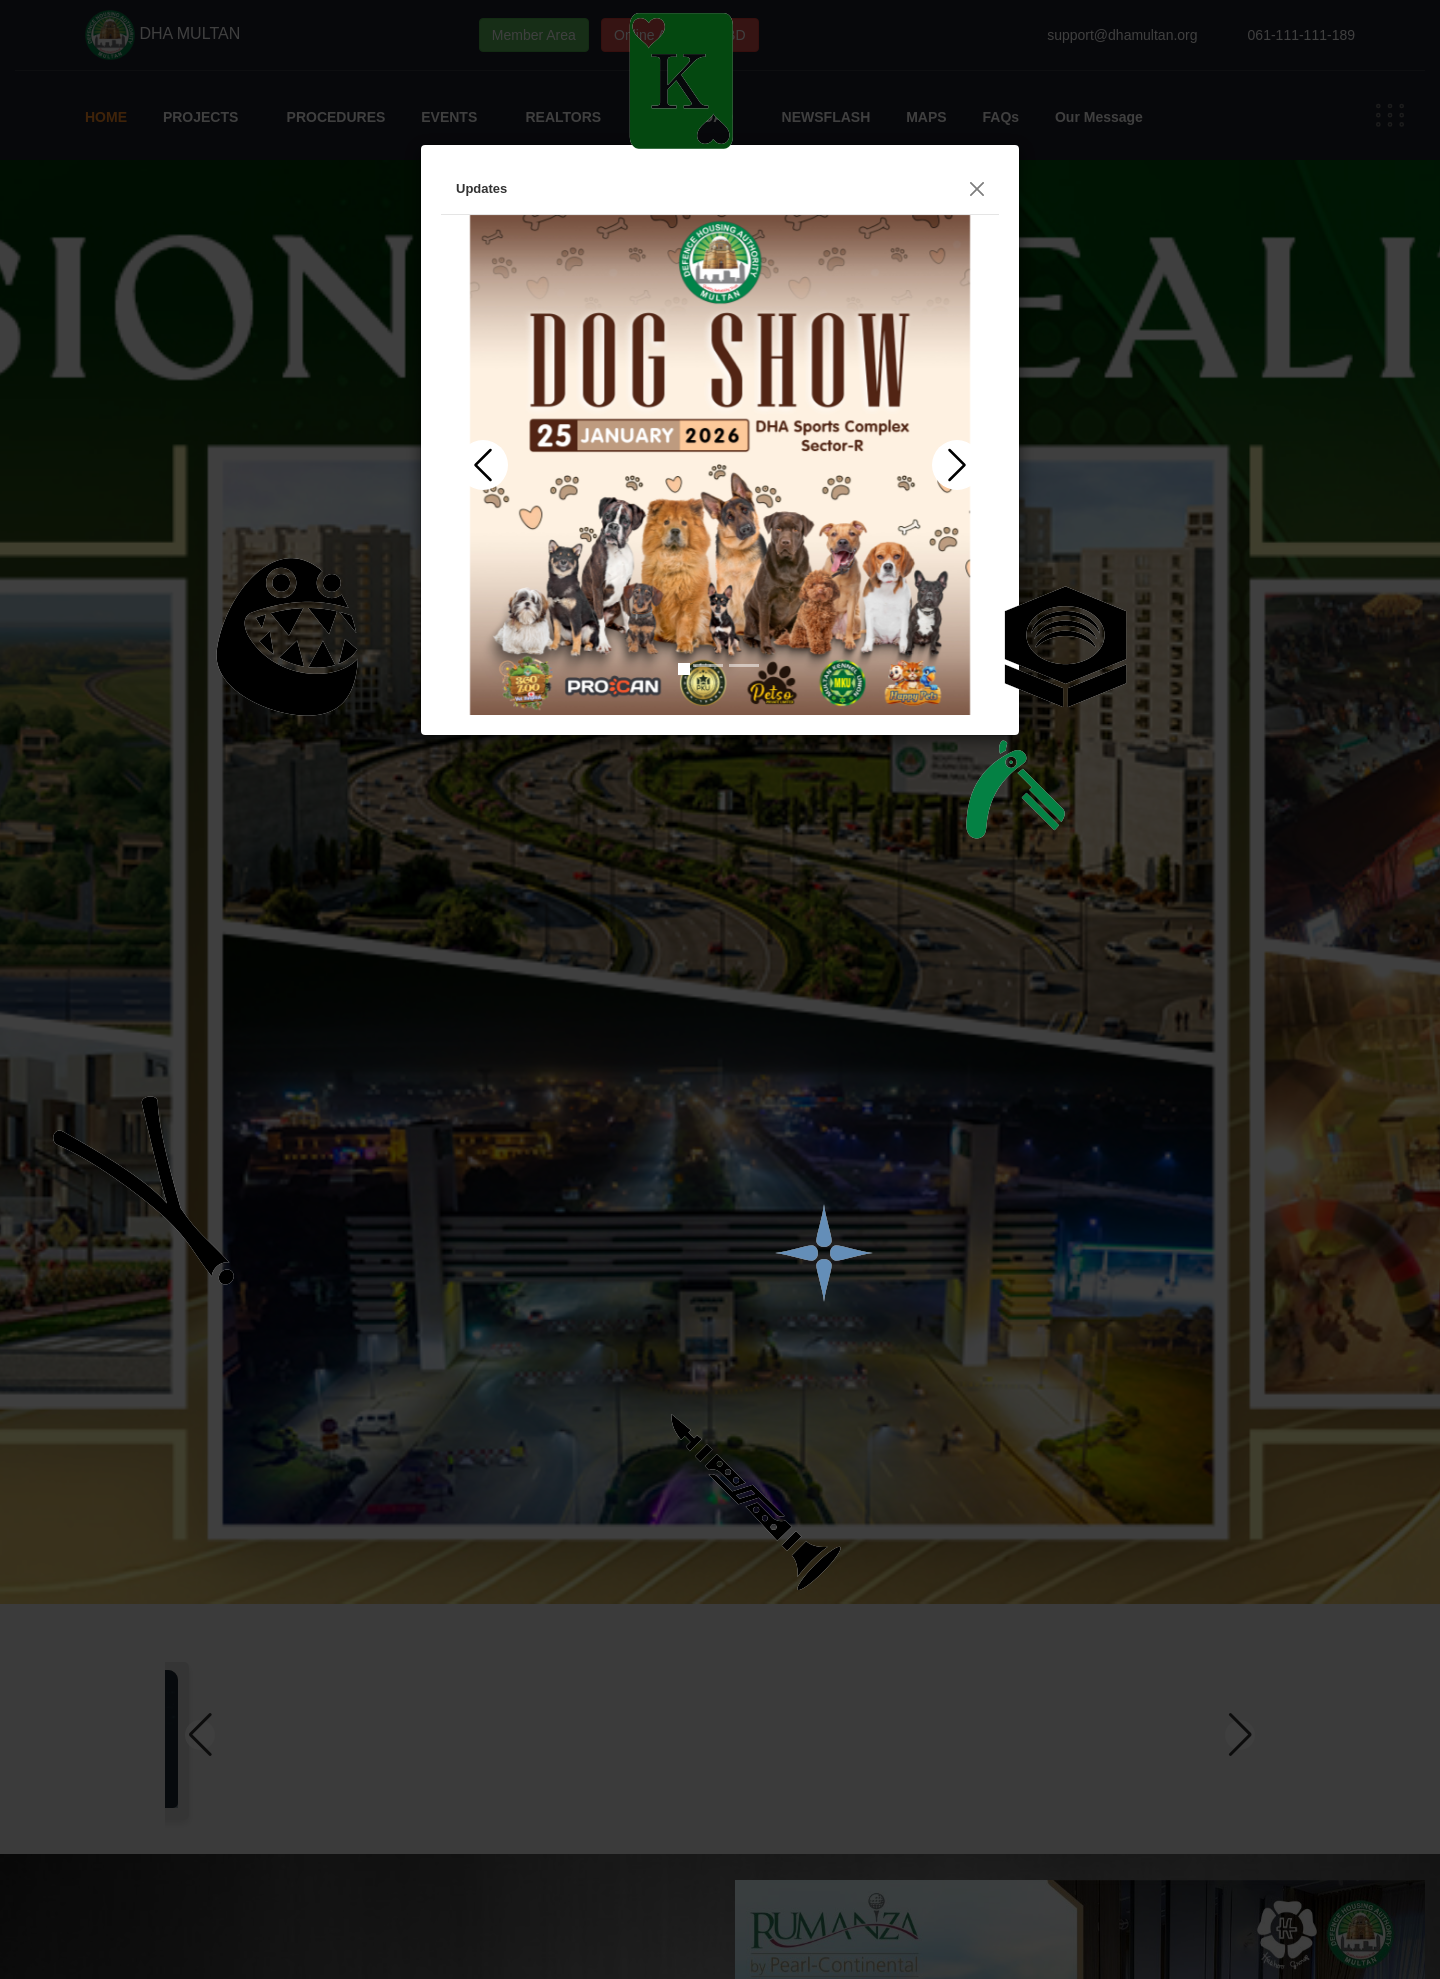  What do you see at coordinates (756, 1502) in the screenshot?
I see `select clarinet as your instrument` at bounding box center [756, 1502].